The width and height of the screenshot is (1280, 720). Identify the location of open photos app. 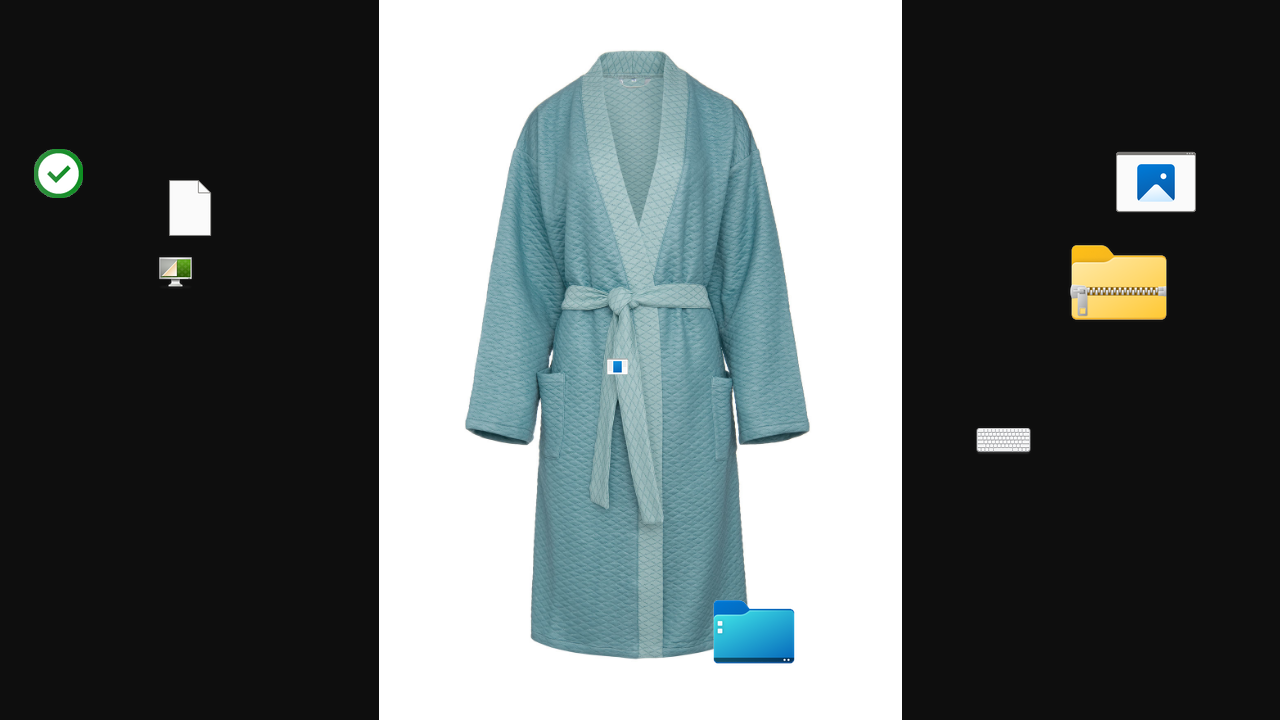
(1156, 182).